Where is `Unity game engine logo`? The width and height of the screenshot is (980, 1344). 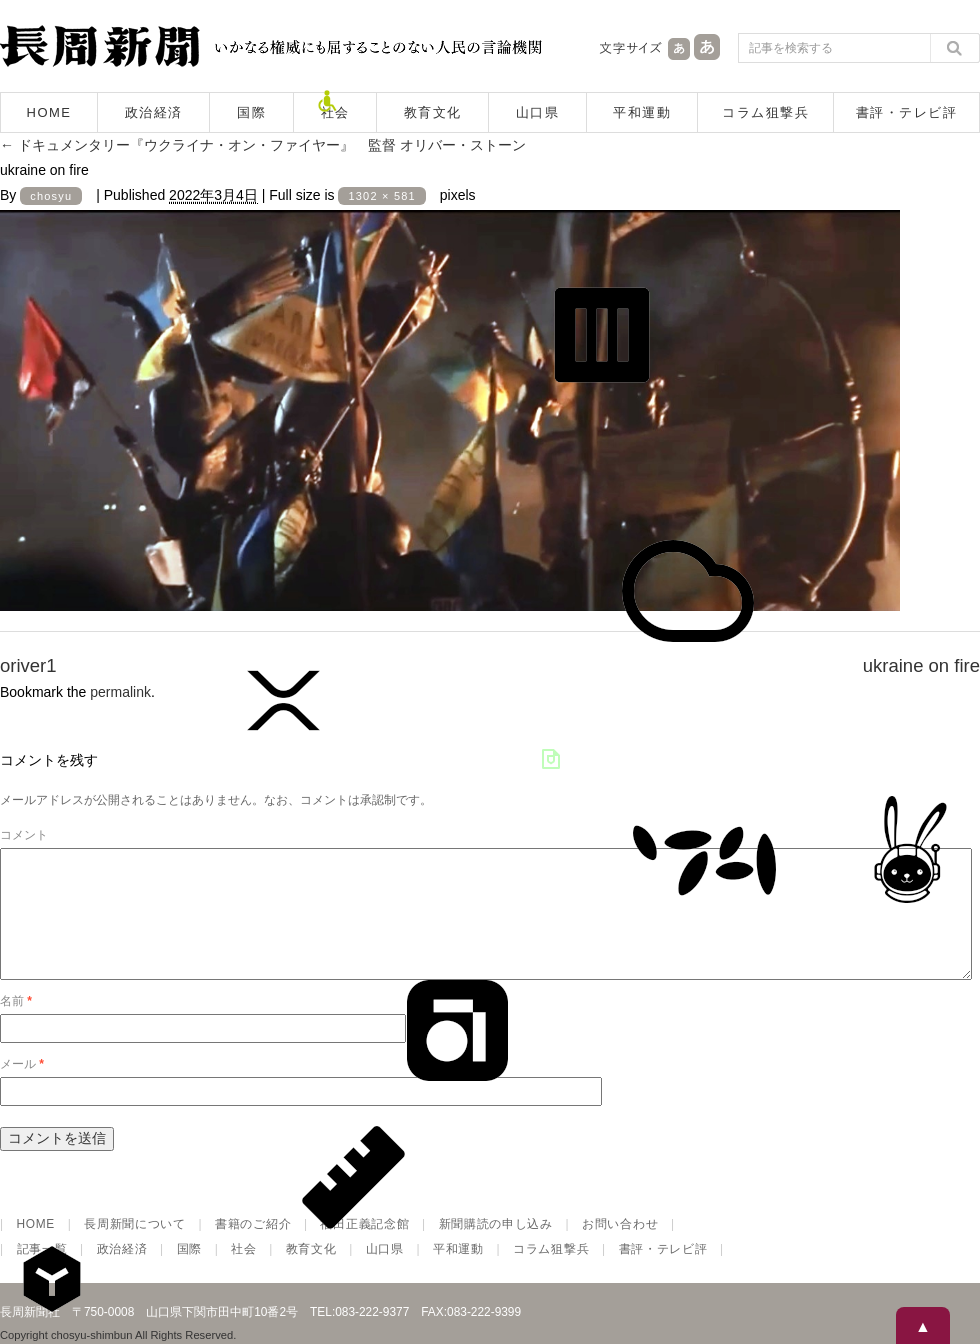
Unity game engine logo is located at coordinates (52, 1279).